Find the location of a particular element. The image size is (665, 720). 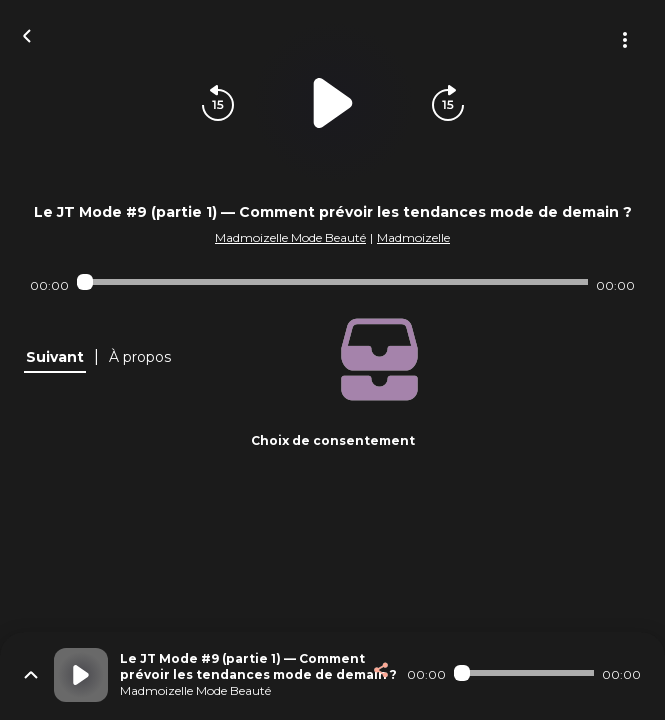

share content to social media is located at coordinates (381, 670).